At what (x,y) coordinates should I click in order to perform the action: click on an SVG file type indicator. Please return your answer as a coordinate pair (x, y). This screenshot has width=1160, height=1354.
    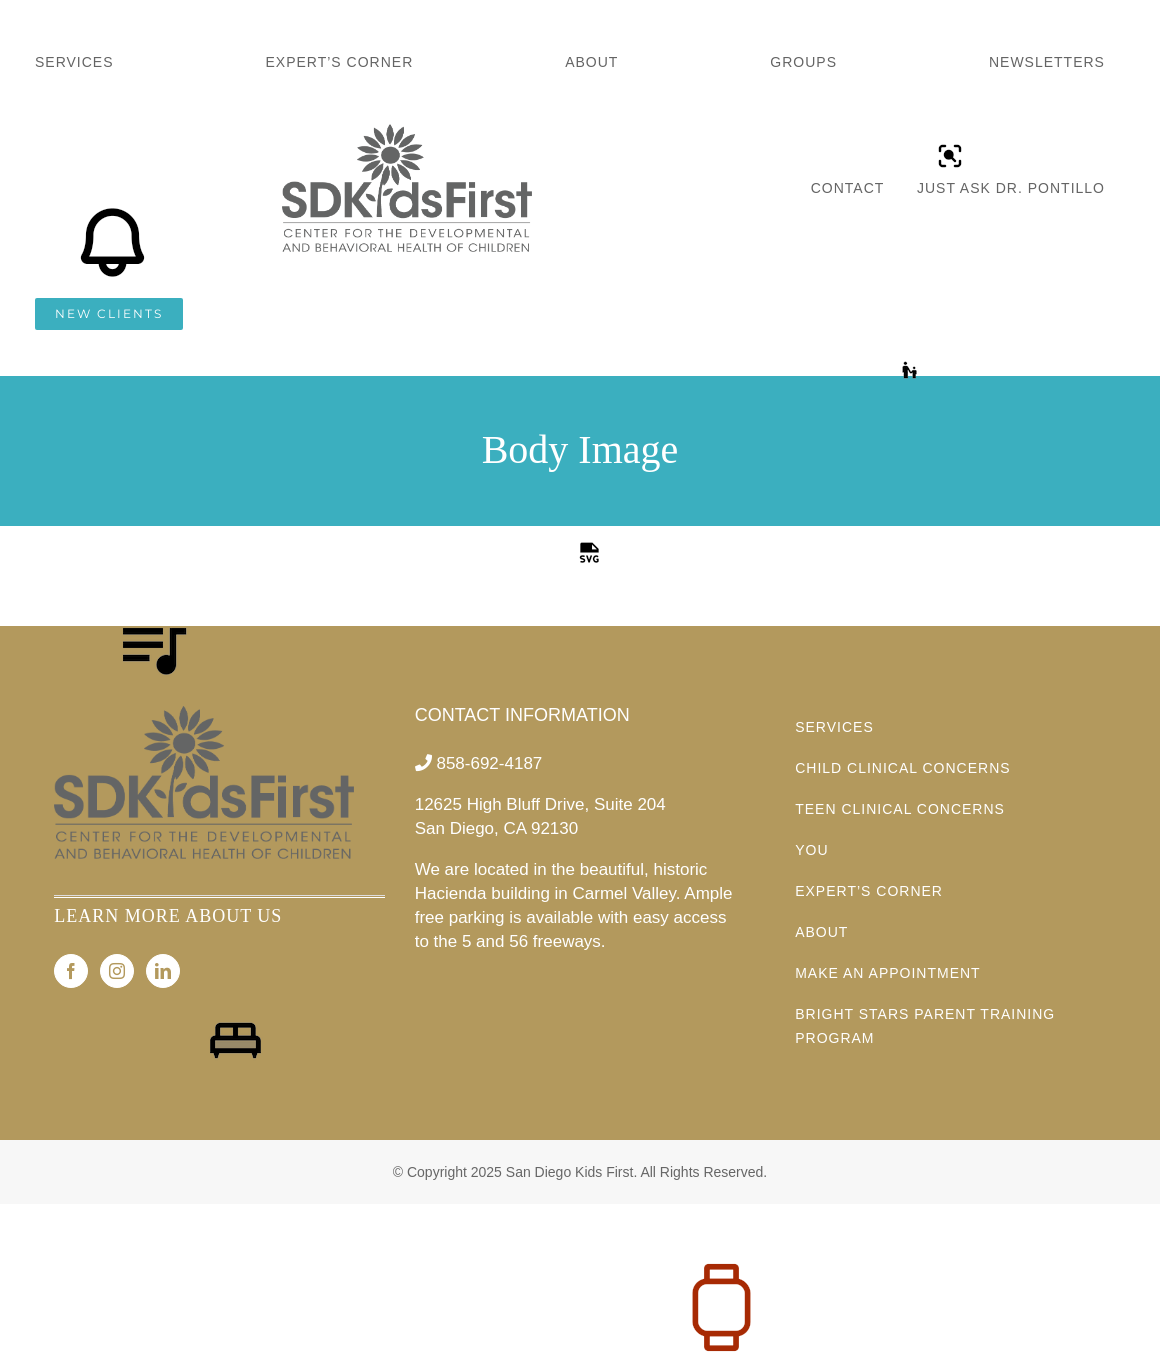
    Looking at the image, I should click on (589, 553).